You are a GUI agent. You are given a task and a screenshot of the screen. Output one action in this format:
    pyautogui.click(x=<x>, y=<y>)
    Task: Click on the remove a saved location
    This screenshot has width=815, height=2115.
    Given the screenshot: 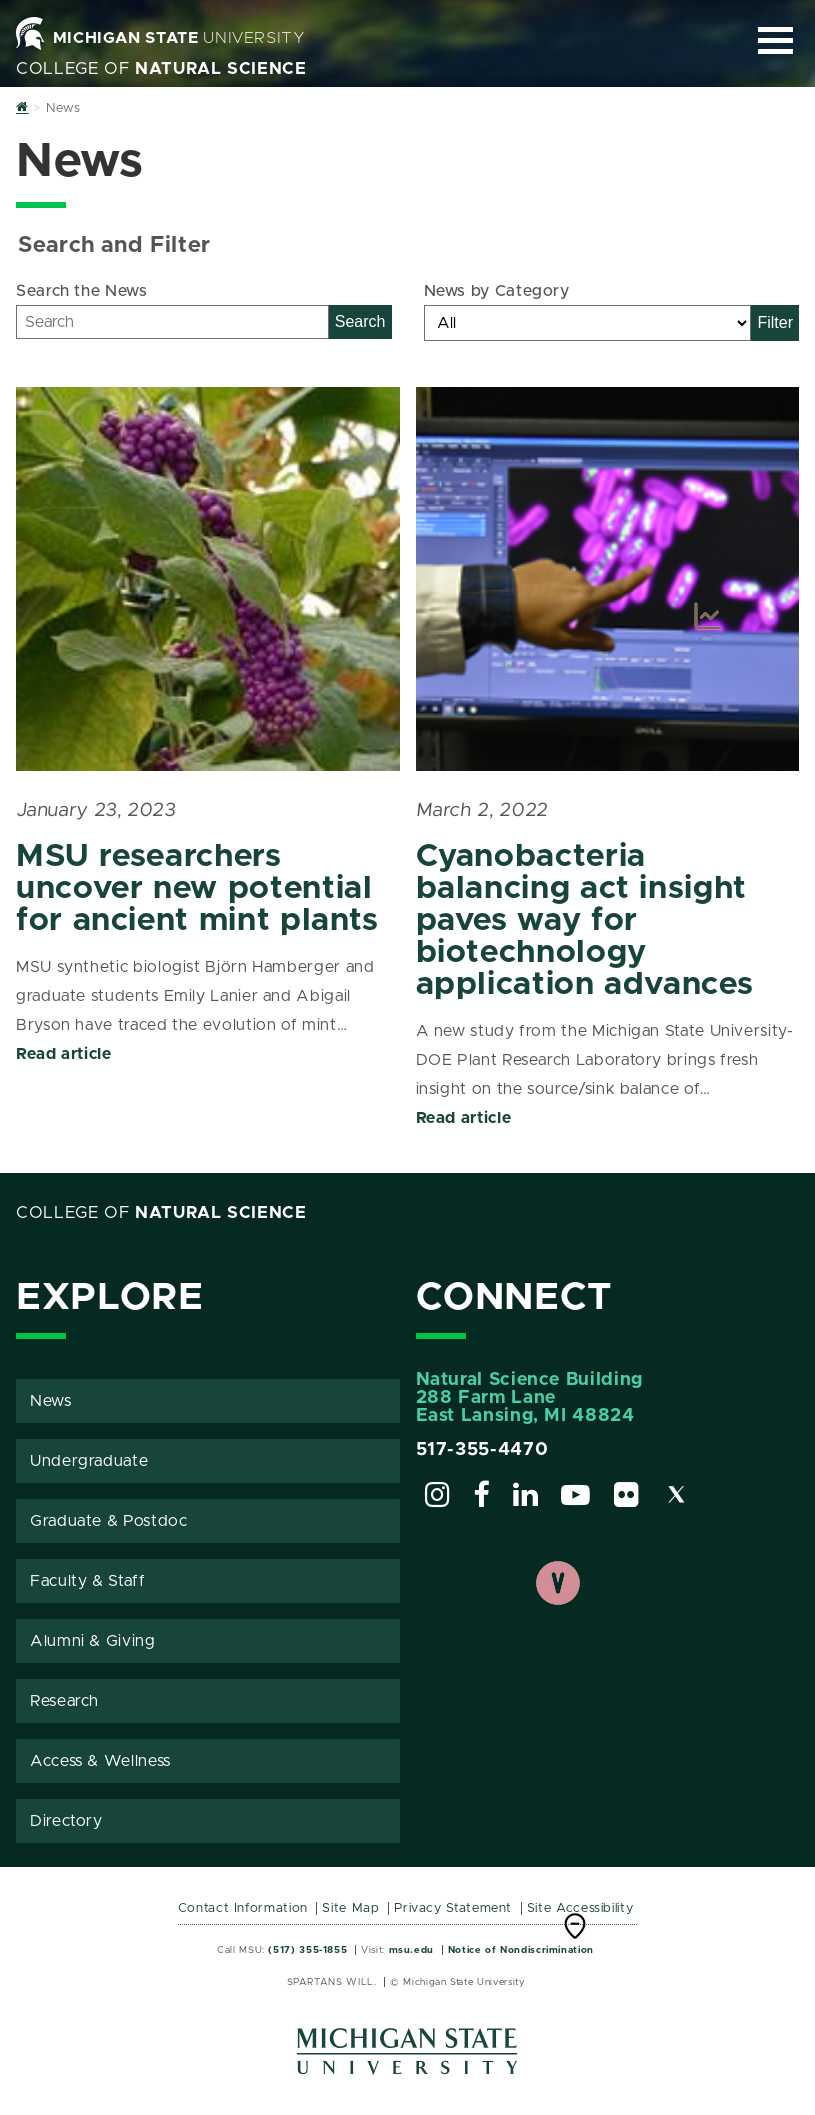 What is the action you would take?
    pyautogui.click(x=575, y=1926)
    